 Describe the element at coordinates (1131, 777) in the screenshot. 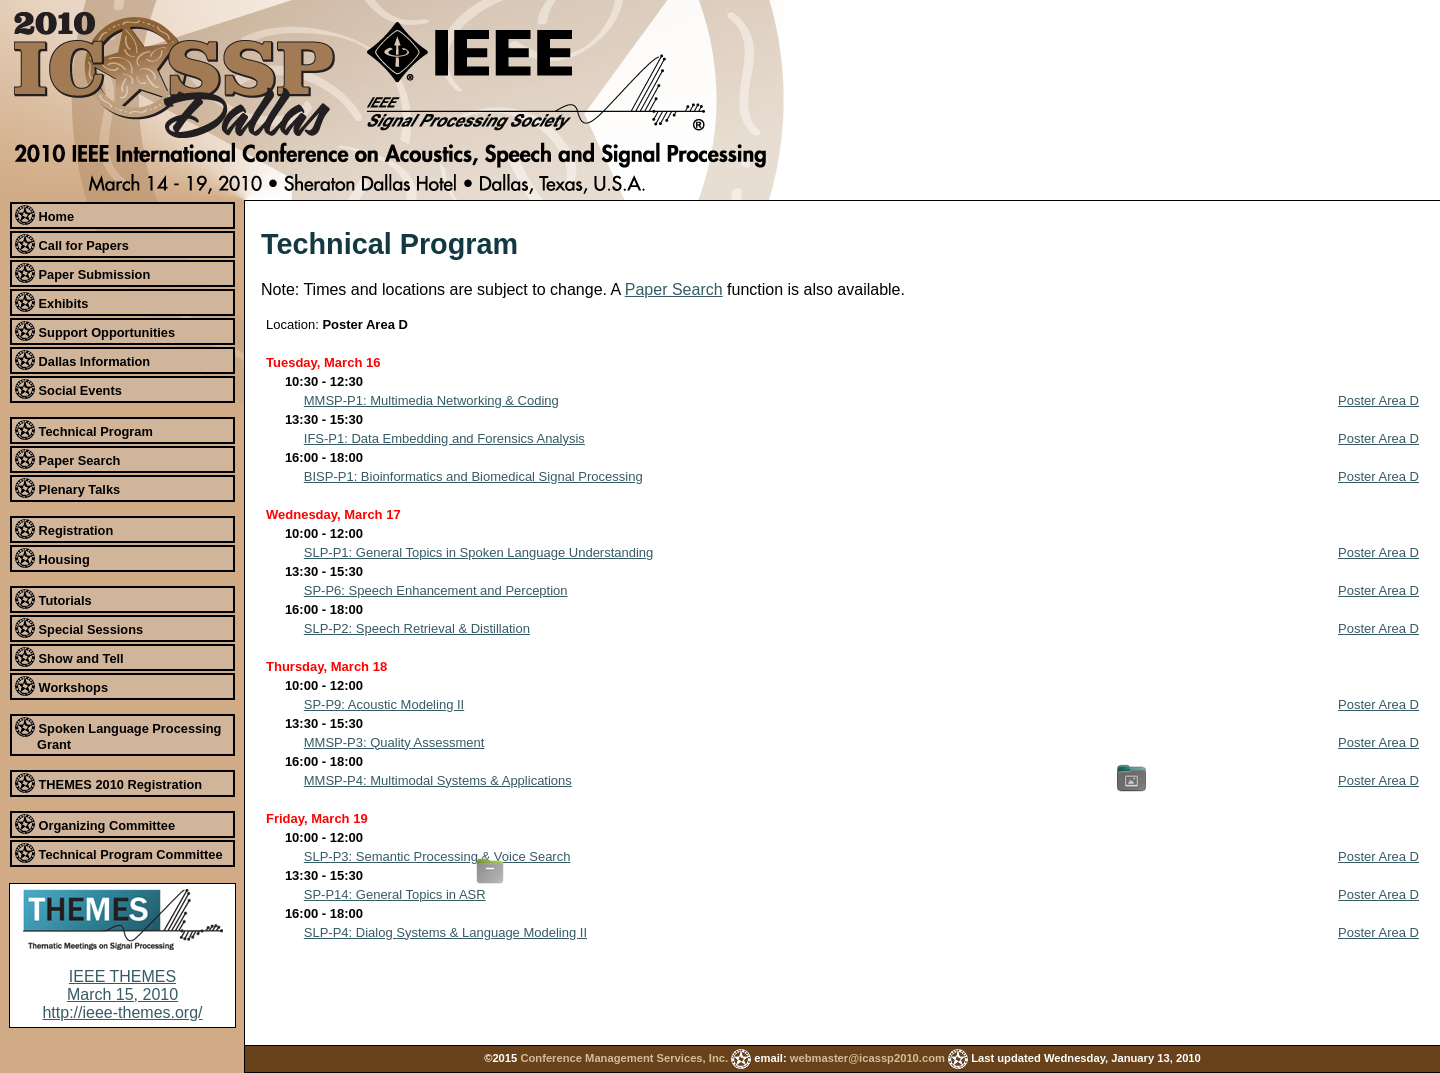

I see `open your pictures folder` at that location.